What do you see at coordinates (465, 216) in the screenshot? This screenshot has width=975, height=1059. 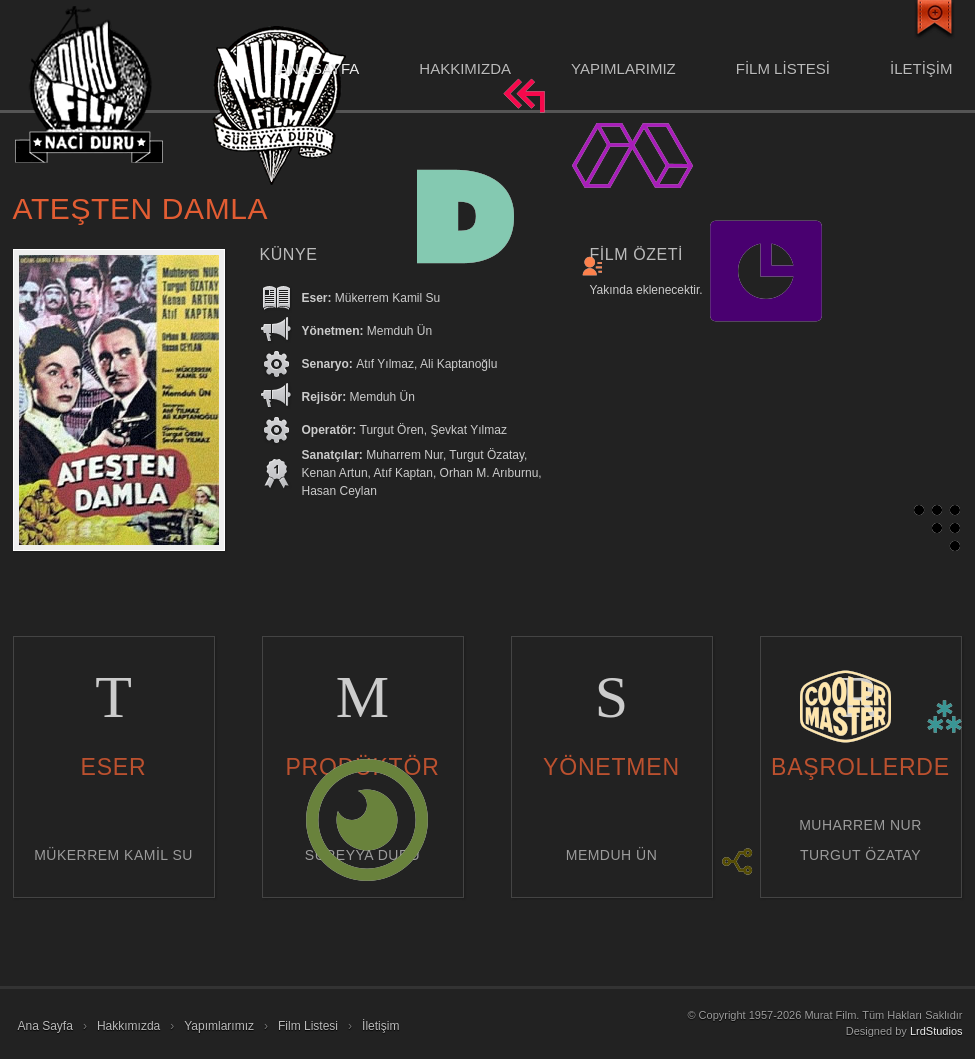 I see `DMM.com logo` at bounding box center [465, 216].